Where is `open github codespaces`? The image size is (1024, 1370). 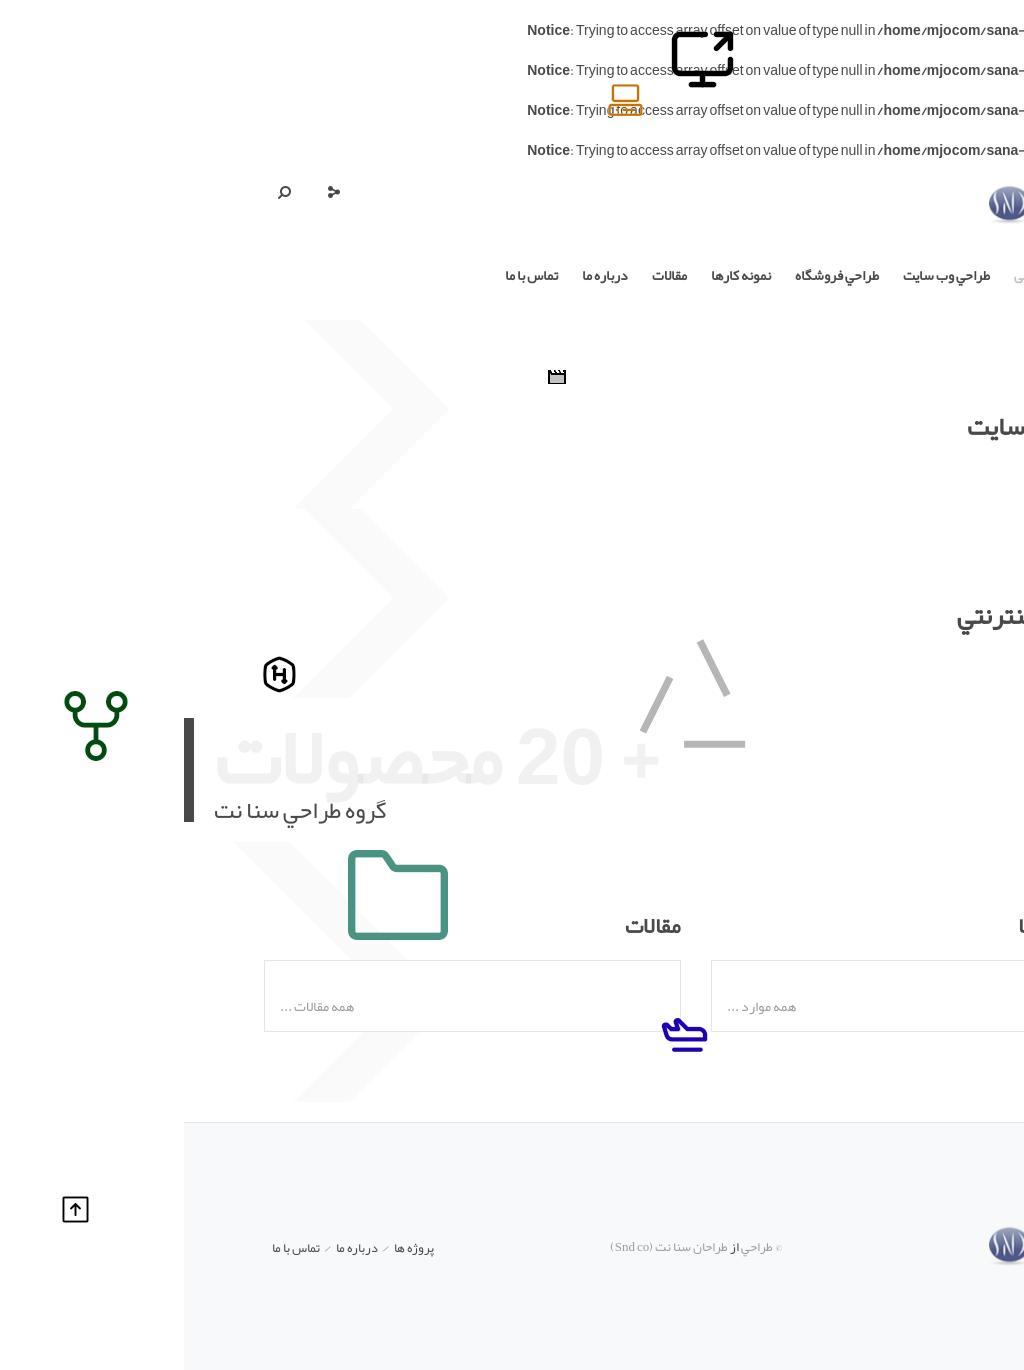
open github codespaces is located at coordinates (625, 100).